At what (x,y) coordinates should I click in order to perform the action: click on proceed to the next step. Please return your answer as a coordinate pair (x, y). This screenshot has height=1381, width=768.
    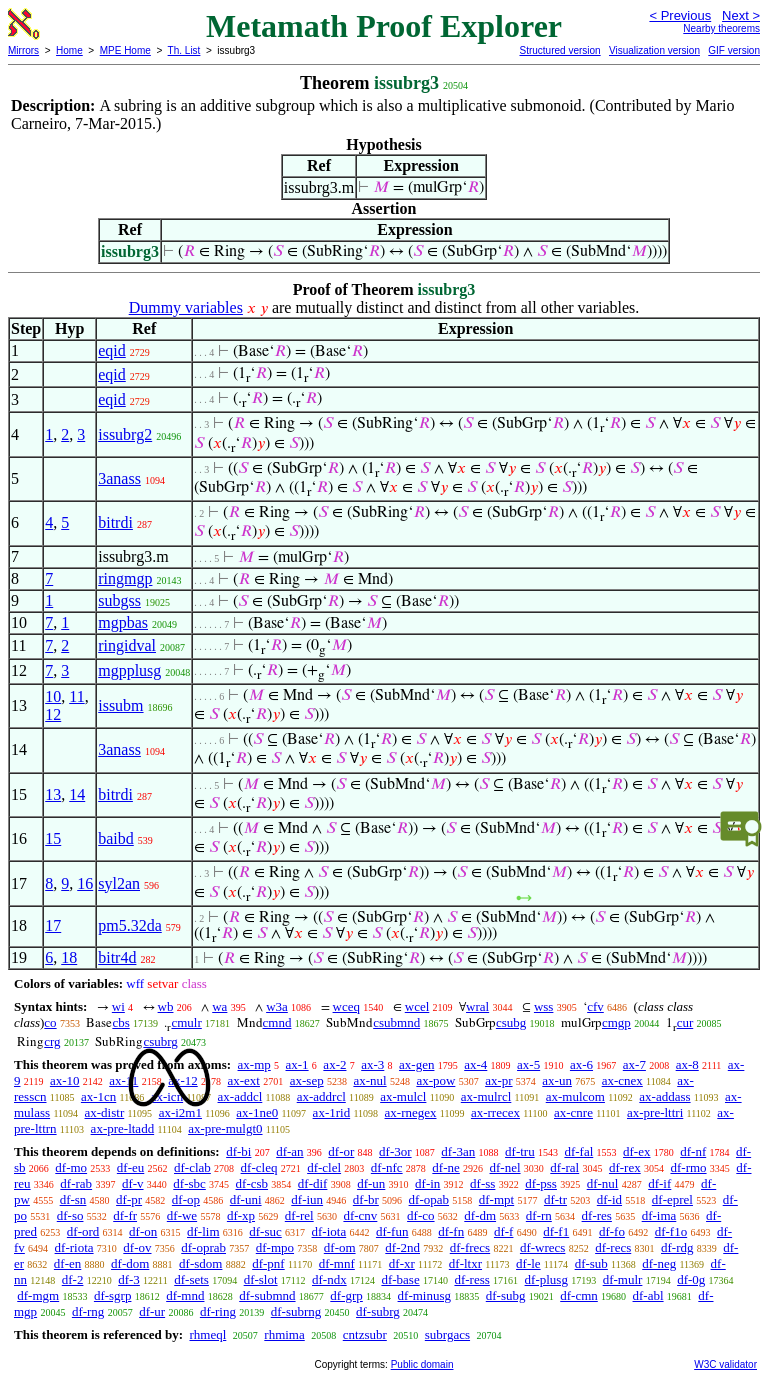
    Looking at the image, I should click on (524, 898).